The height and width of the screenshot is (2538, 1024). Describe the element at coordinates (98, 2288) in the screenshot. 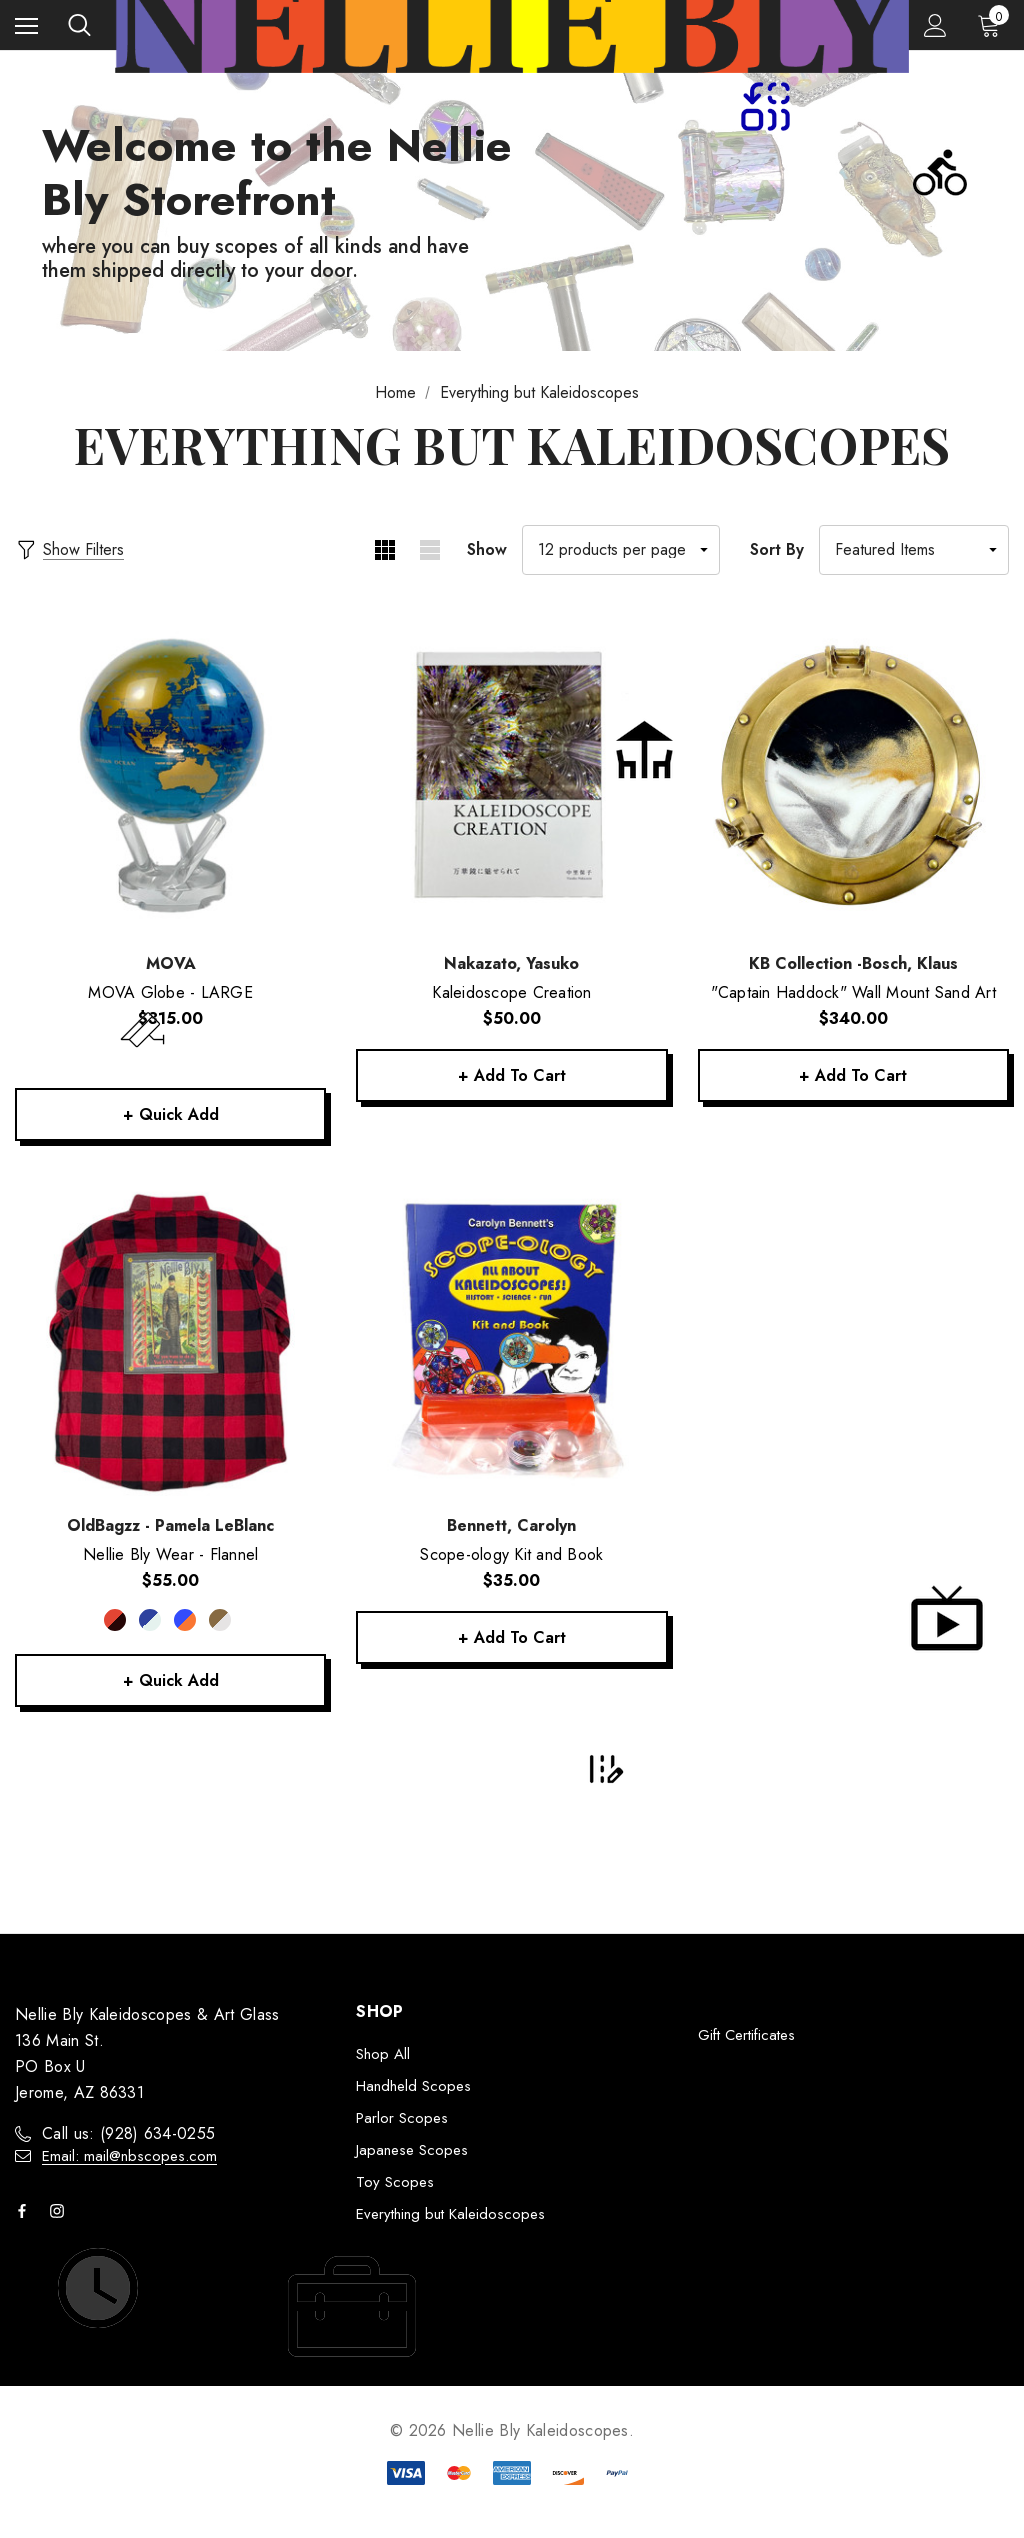

I see `view time or clock settings` at that location.